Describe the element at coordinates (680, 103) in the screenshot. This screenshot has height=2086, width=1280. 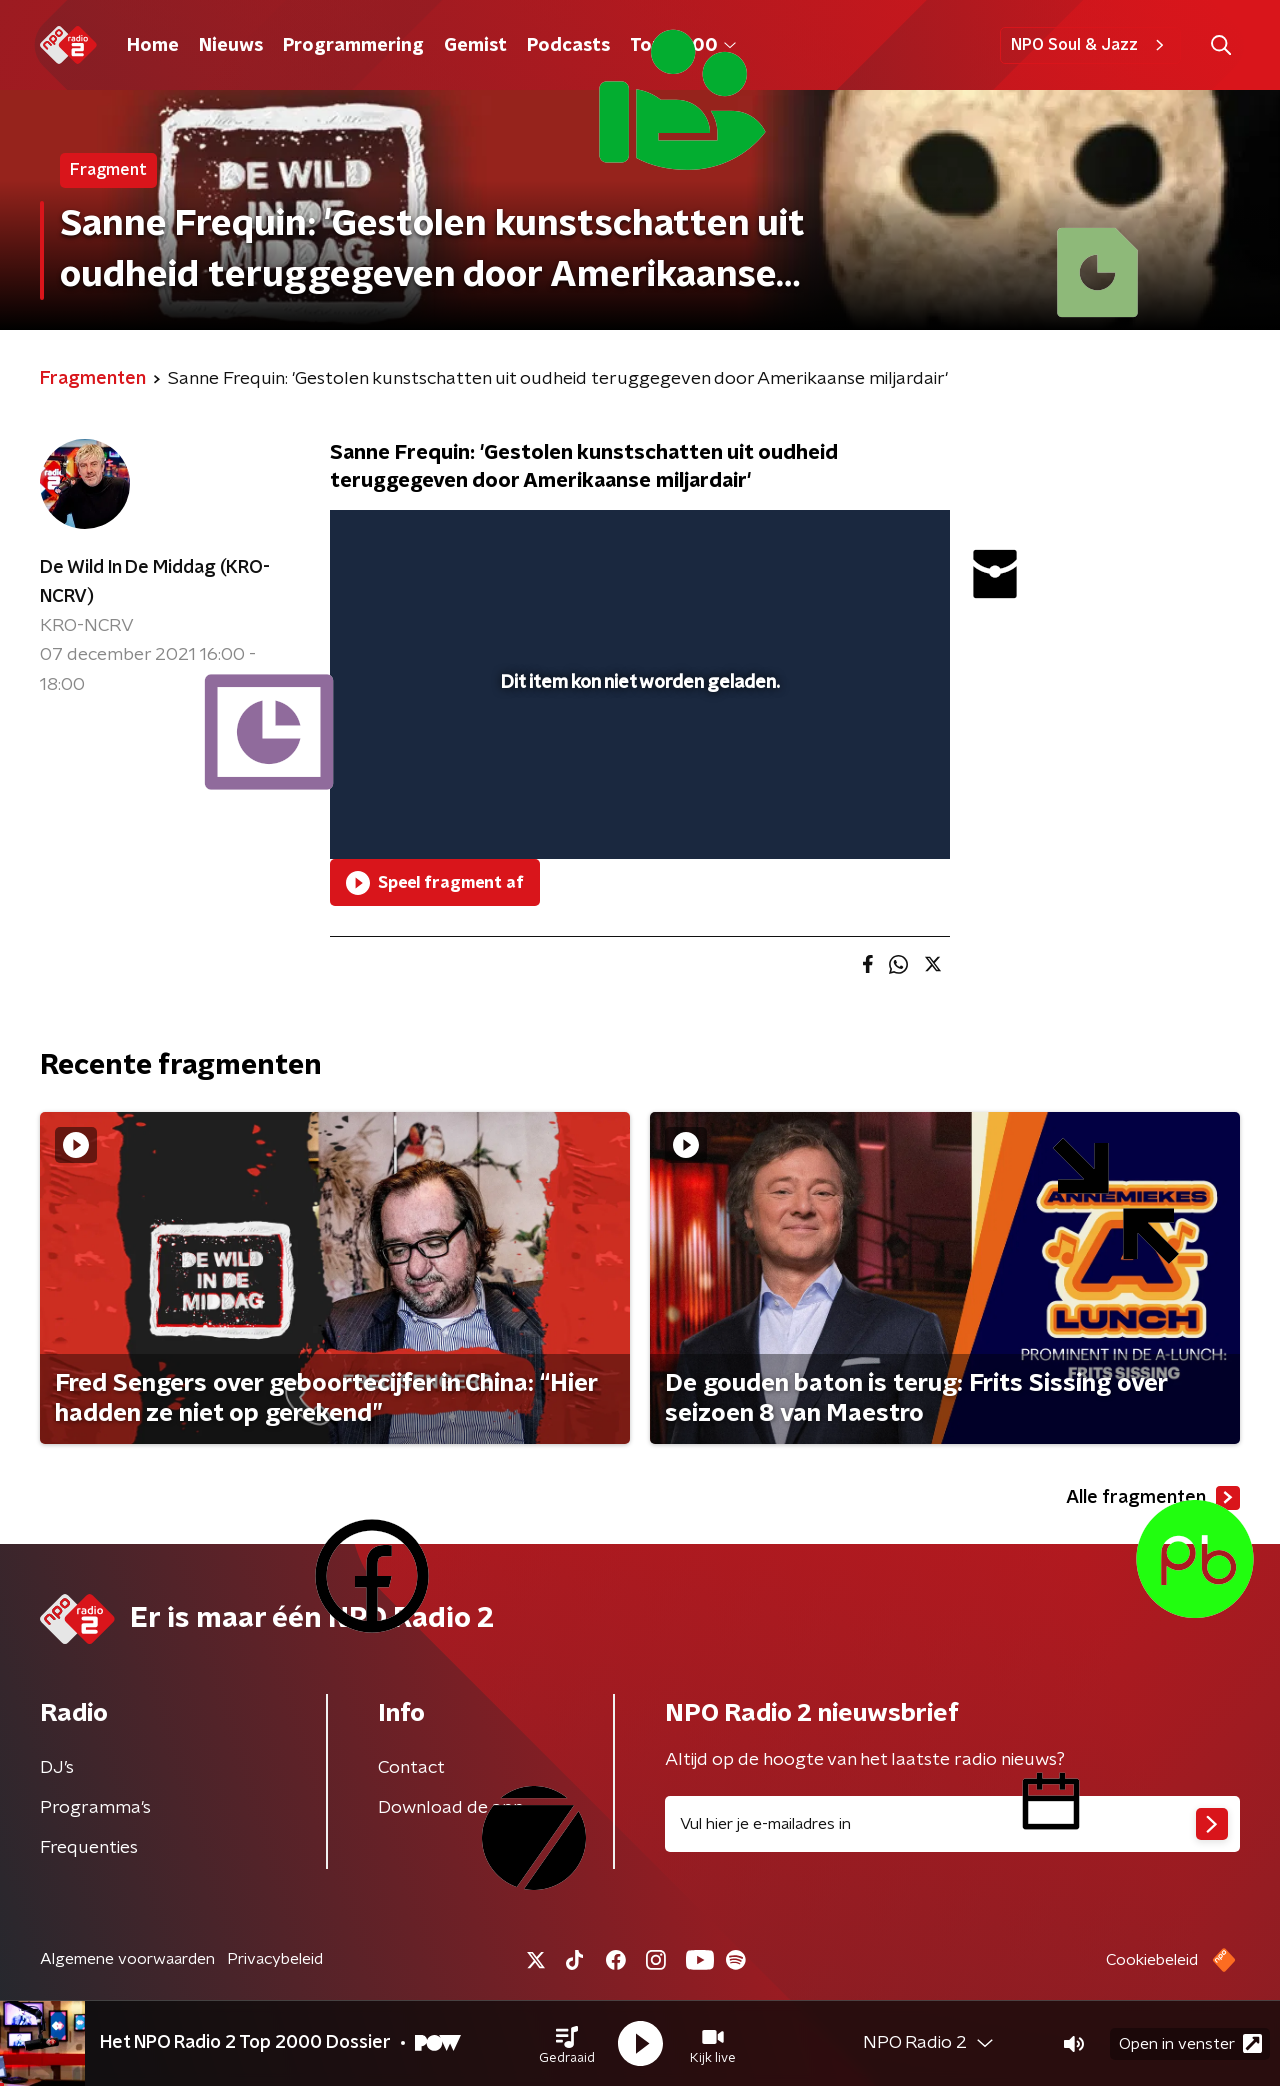
I see `make a payment or send money` at that location.